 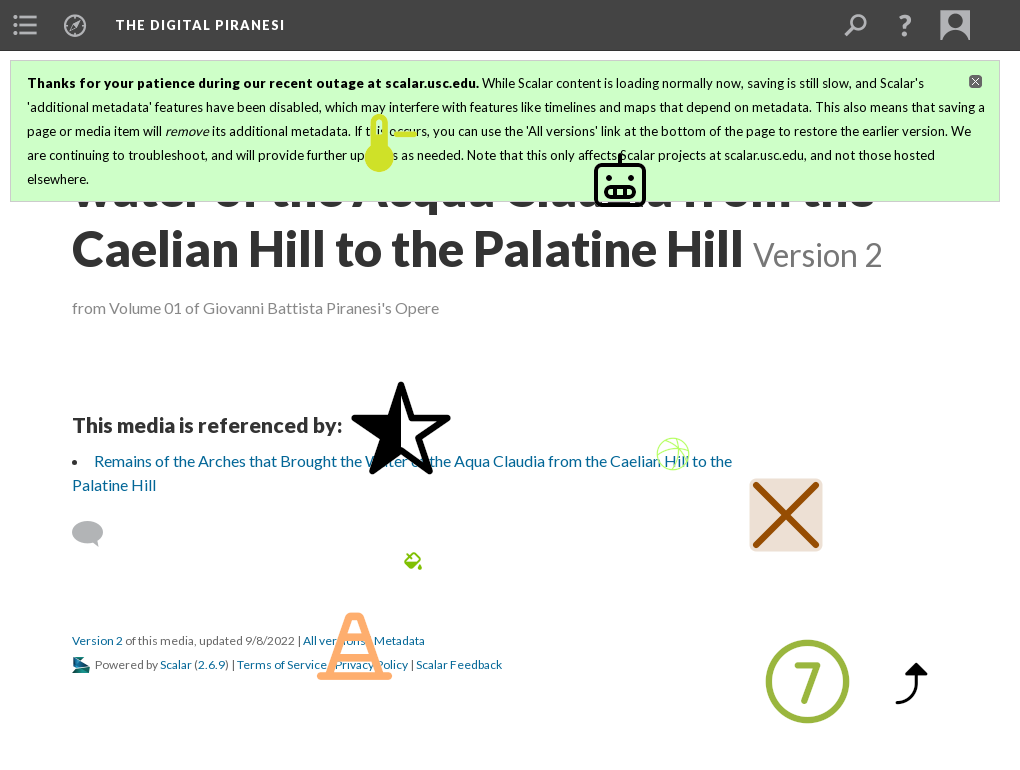 I want to click on indicates construction or maintenance in progress, so click(x=354, y=647).